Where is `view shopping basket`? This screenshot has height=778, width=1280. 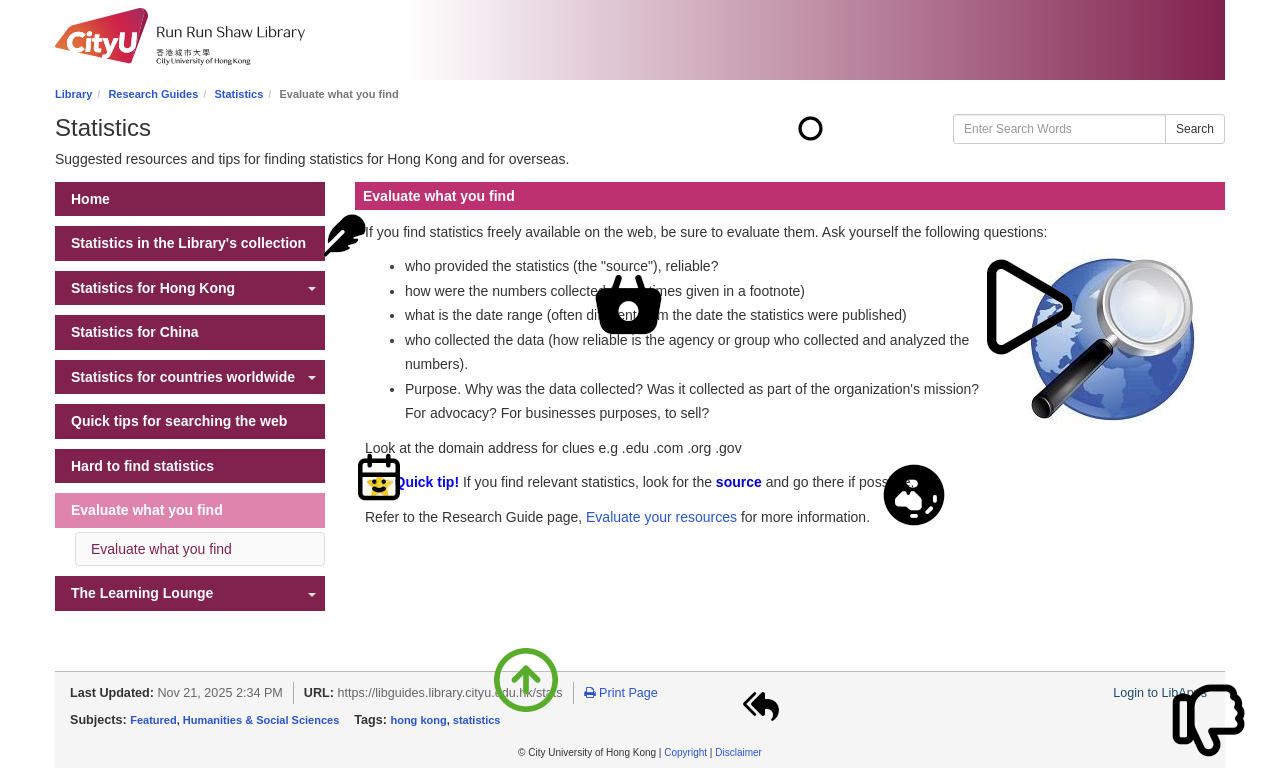
view shopping basket is located at coordinates (628, 304).